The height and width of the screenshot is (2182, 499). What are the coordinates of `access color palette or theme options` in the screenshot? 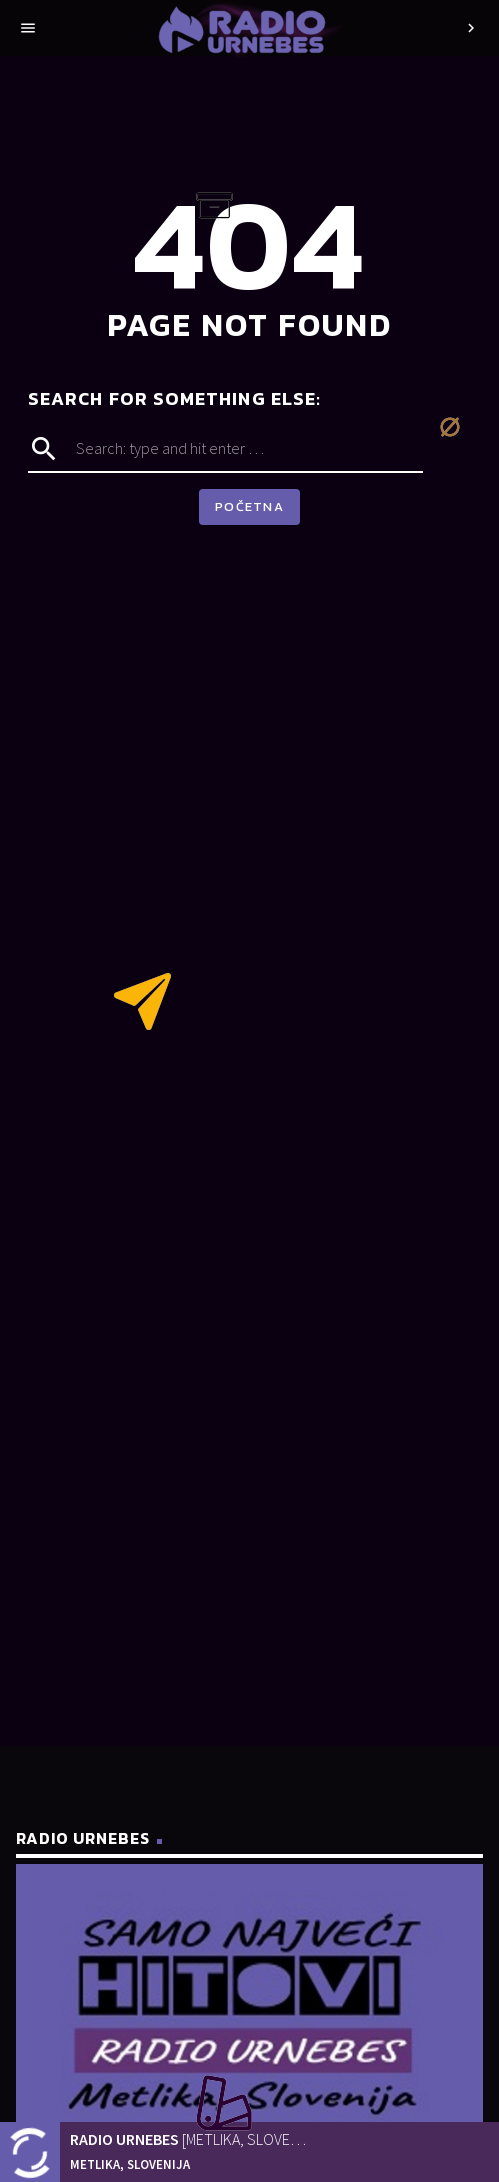 It's located at (222, 2105).